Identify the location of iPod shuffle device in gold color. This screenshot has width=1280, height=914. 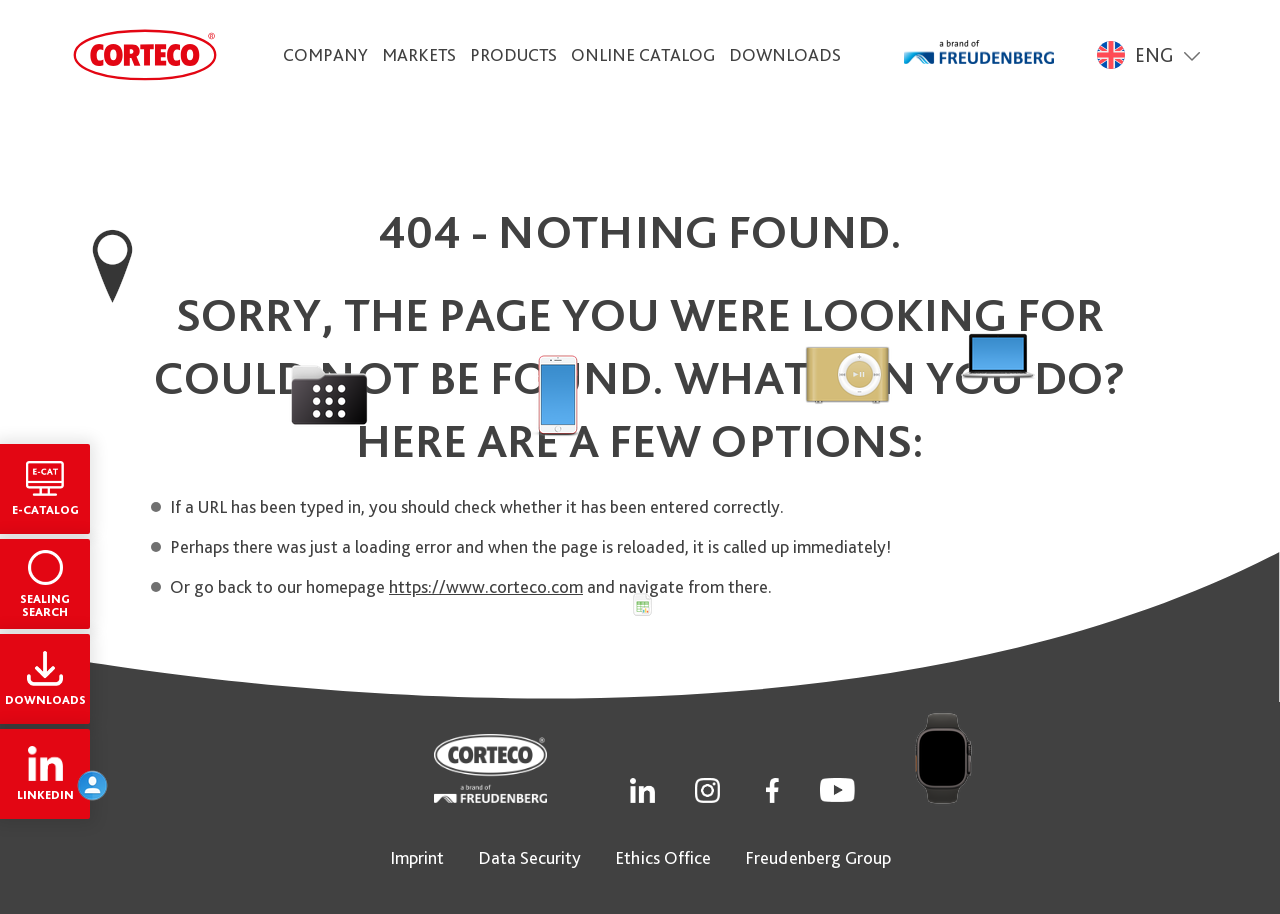
(847, 359).